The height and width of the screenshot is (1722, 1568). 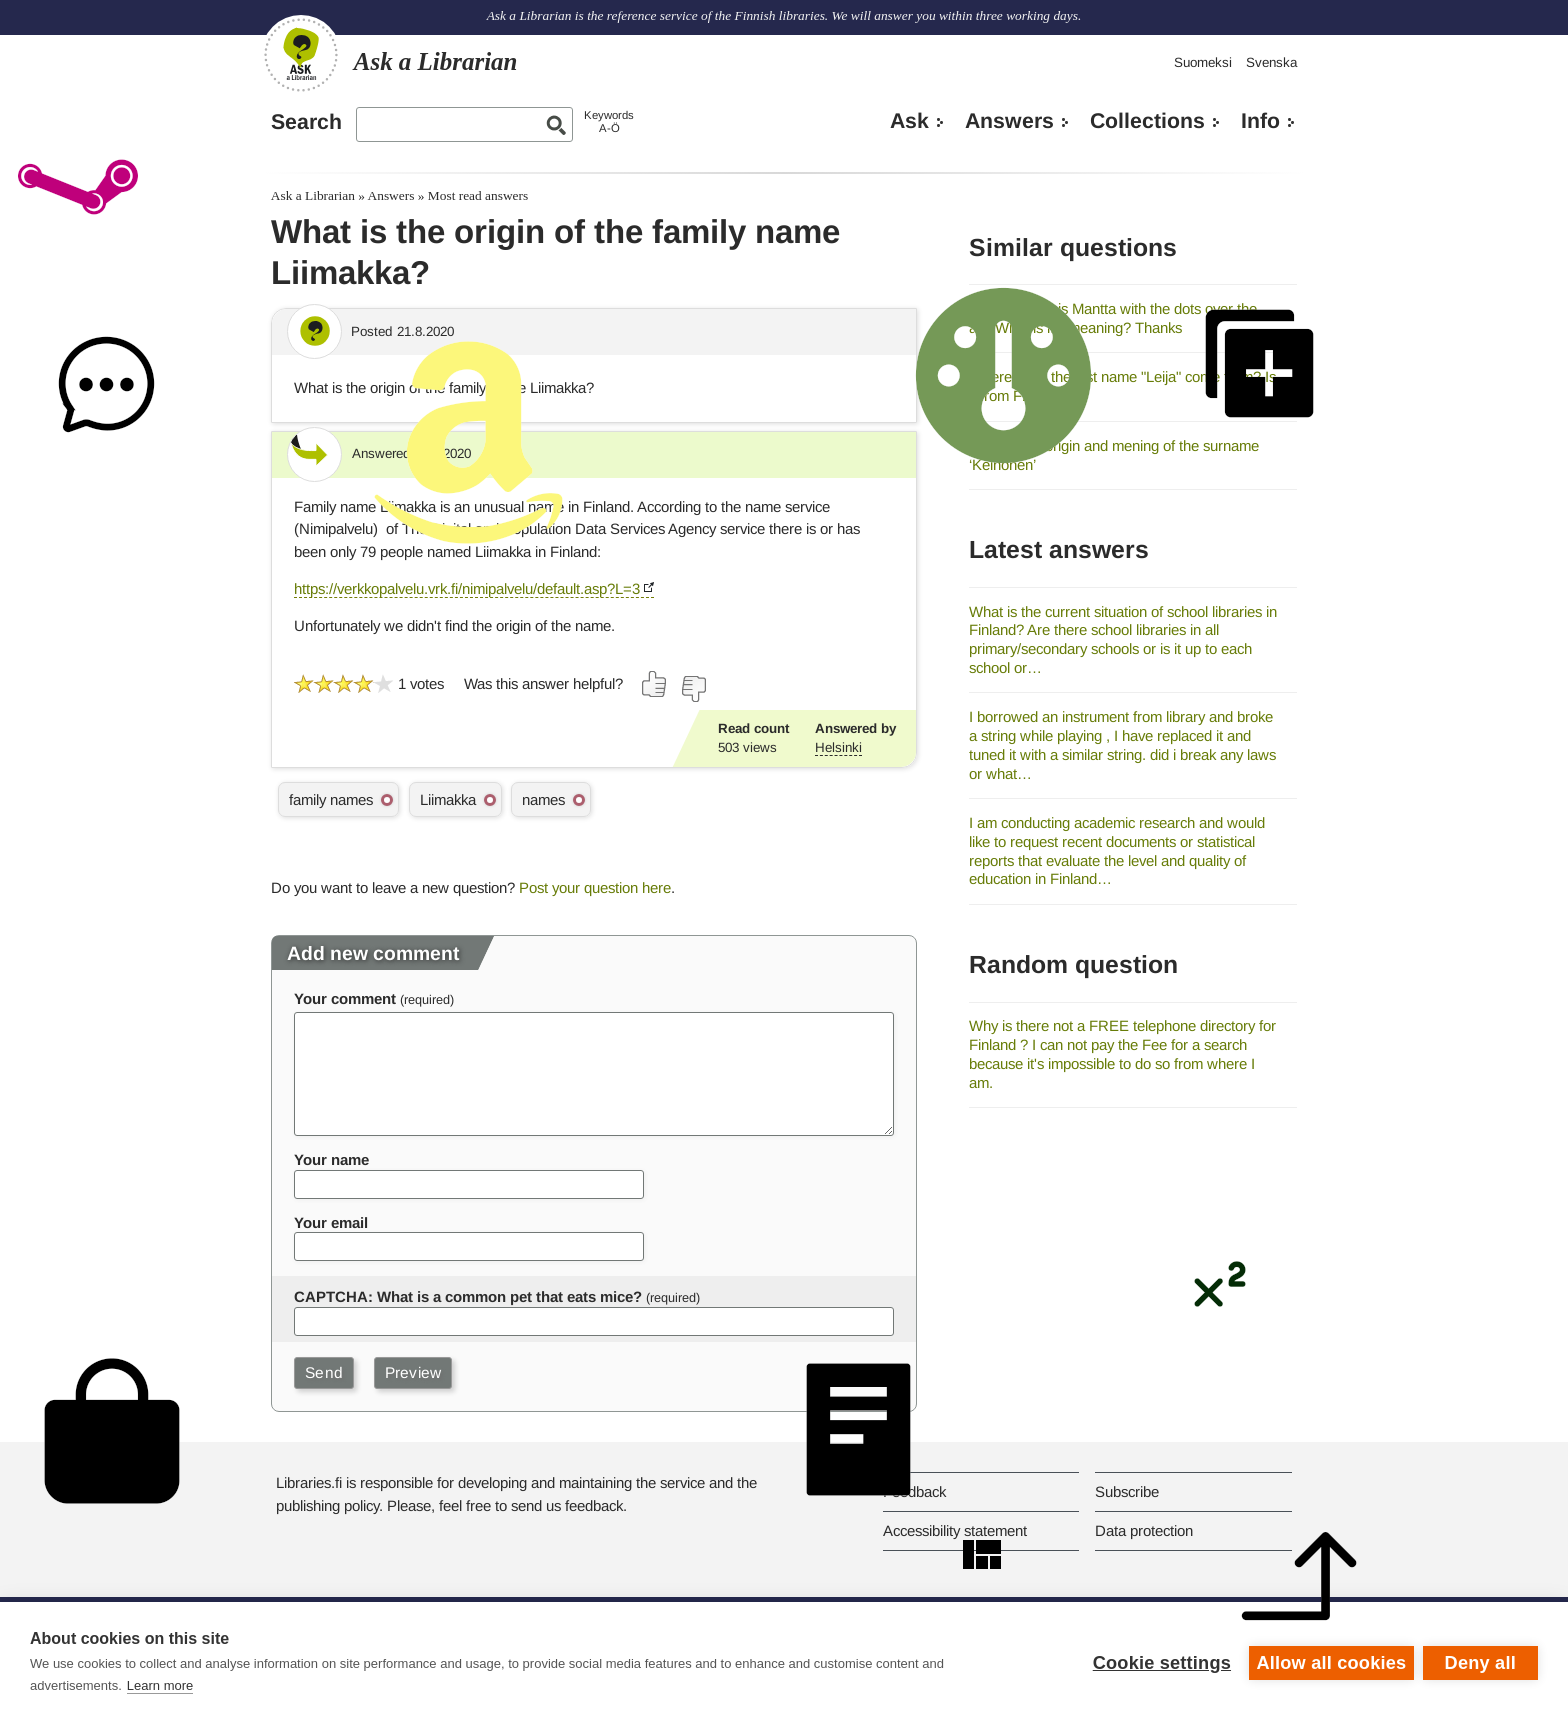 What do you see at coordinates (106, 384) in the screenshot?
I see `open chat or messaging` at bounding box center [106, 384].